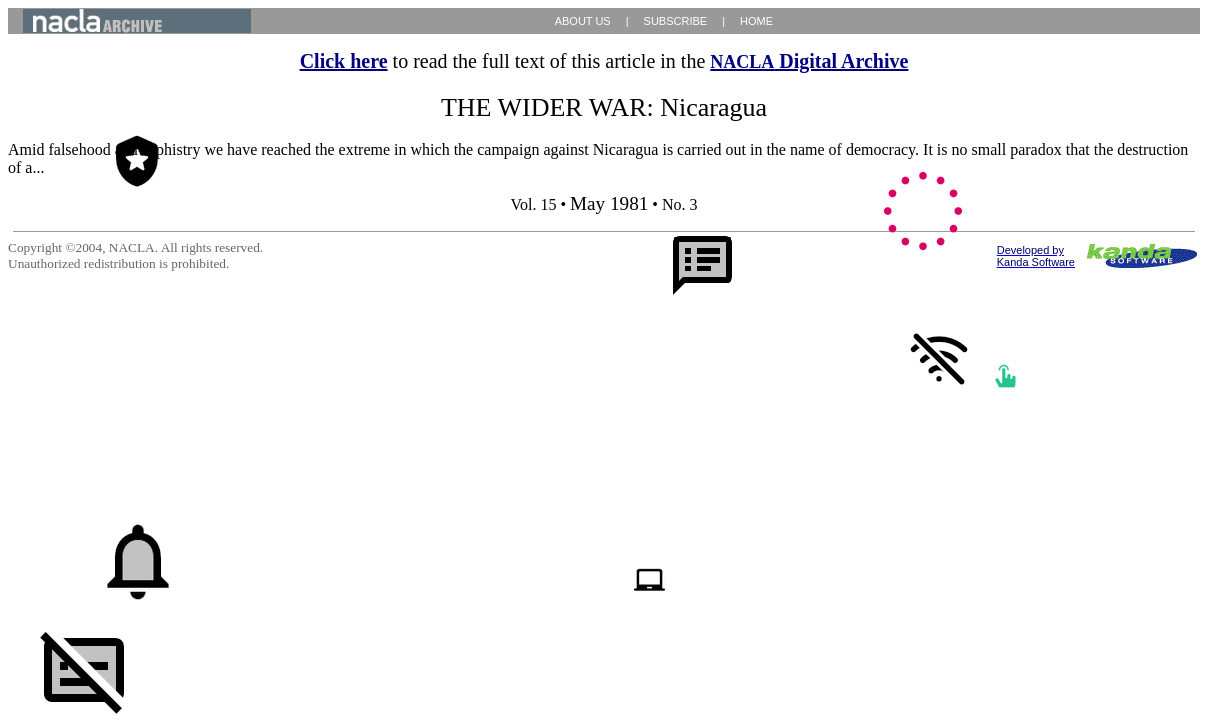 The height and width of the screenshot is (720, 1208). Describe the element at coordinates (649, 580) in the screenshot. I see `access chromebook or laptop settings` at that location.